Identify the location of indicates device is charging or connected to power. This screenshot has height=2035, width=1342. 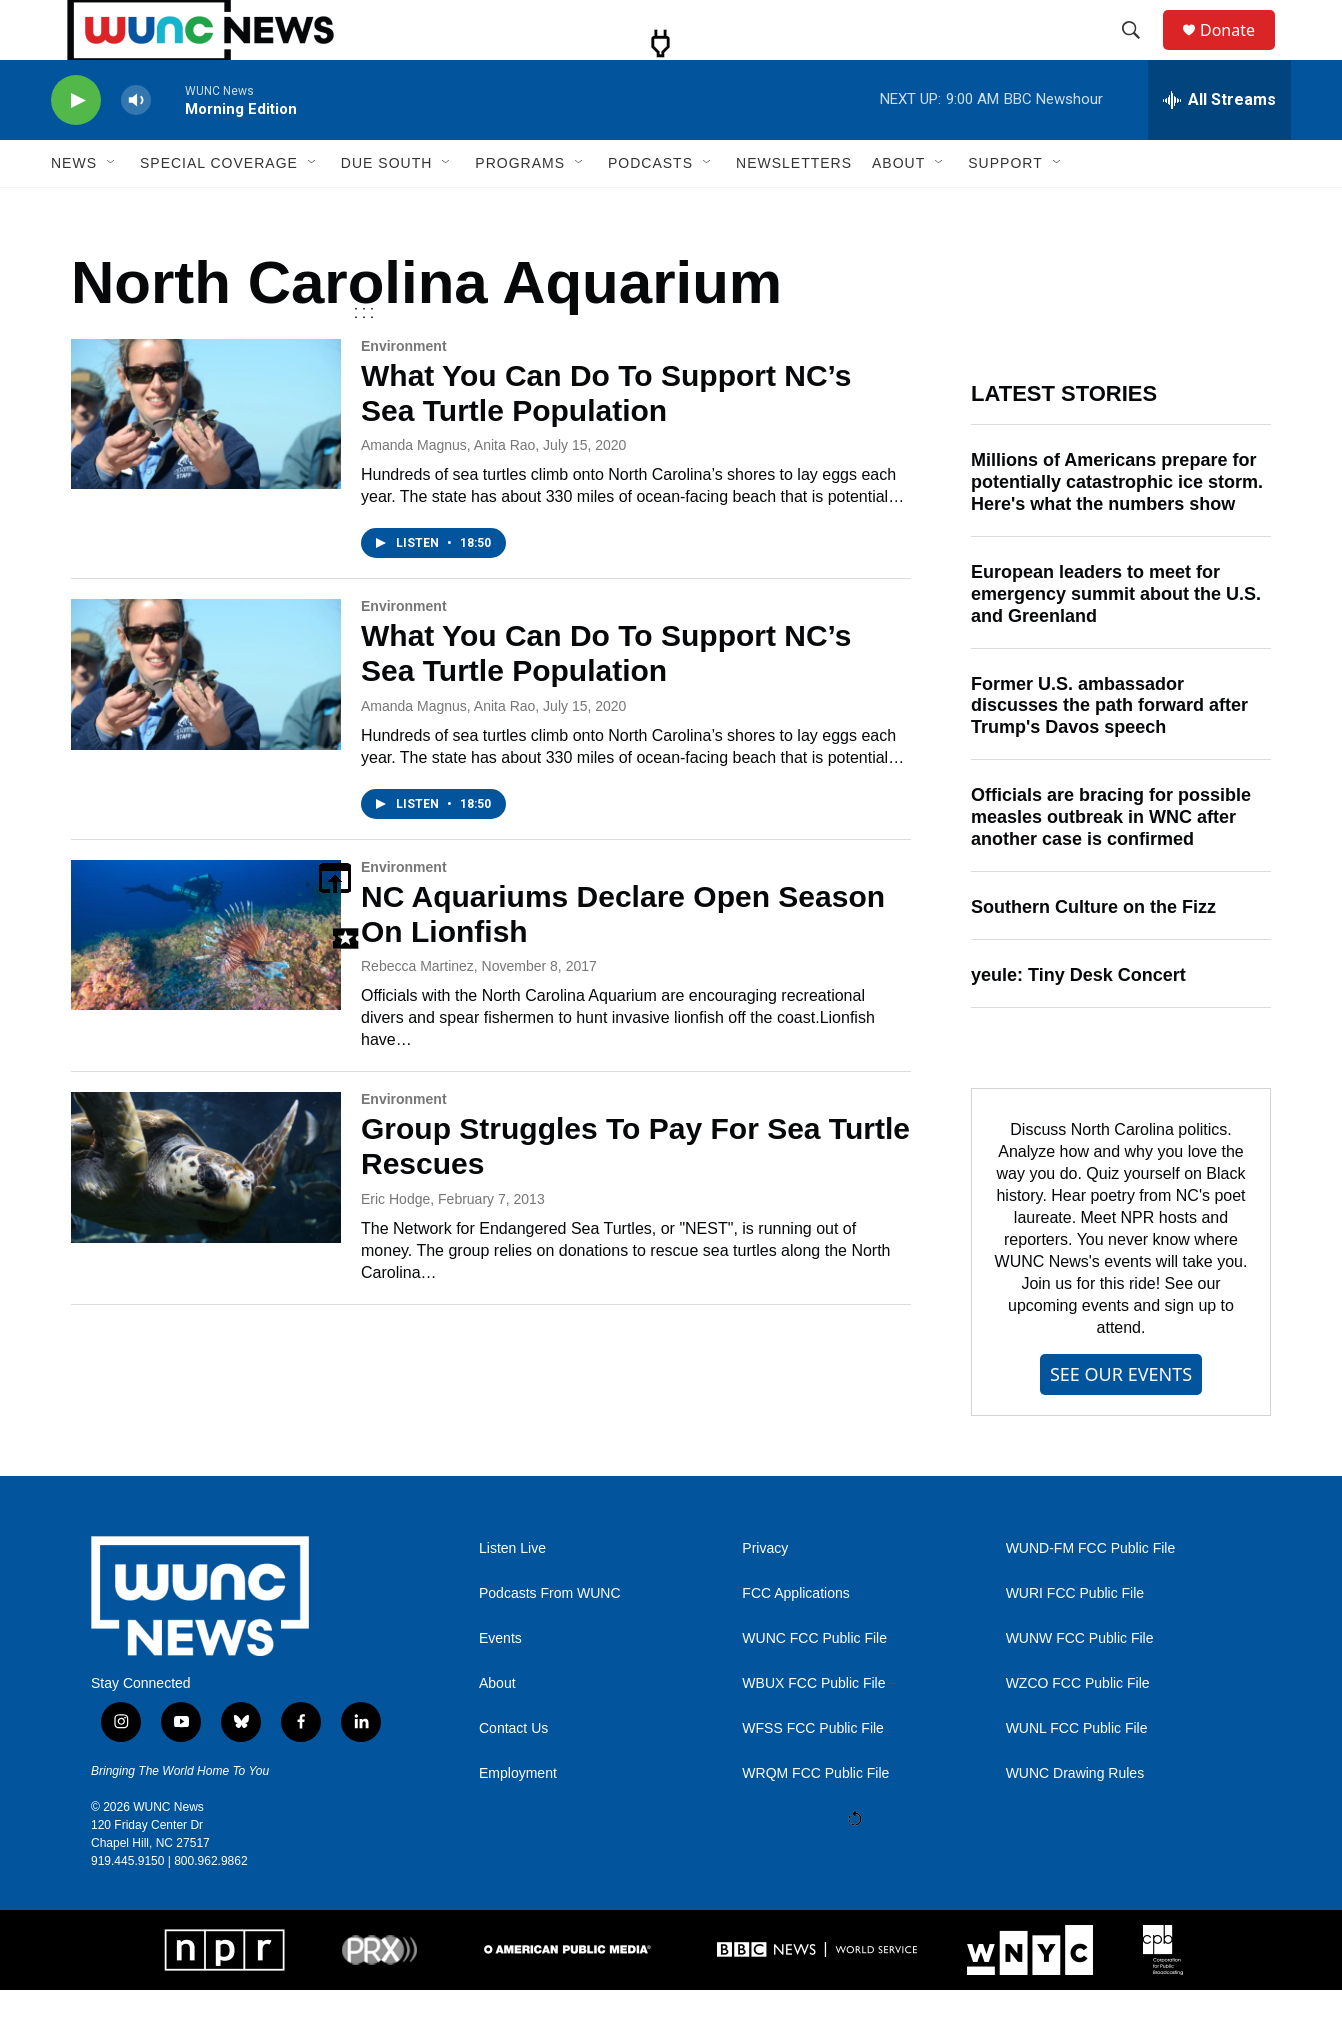
(660, 43).